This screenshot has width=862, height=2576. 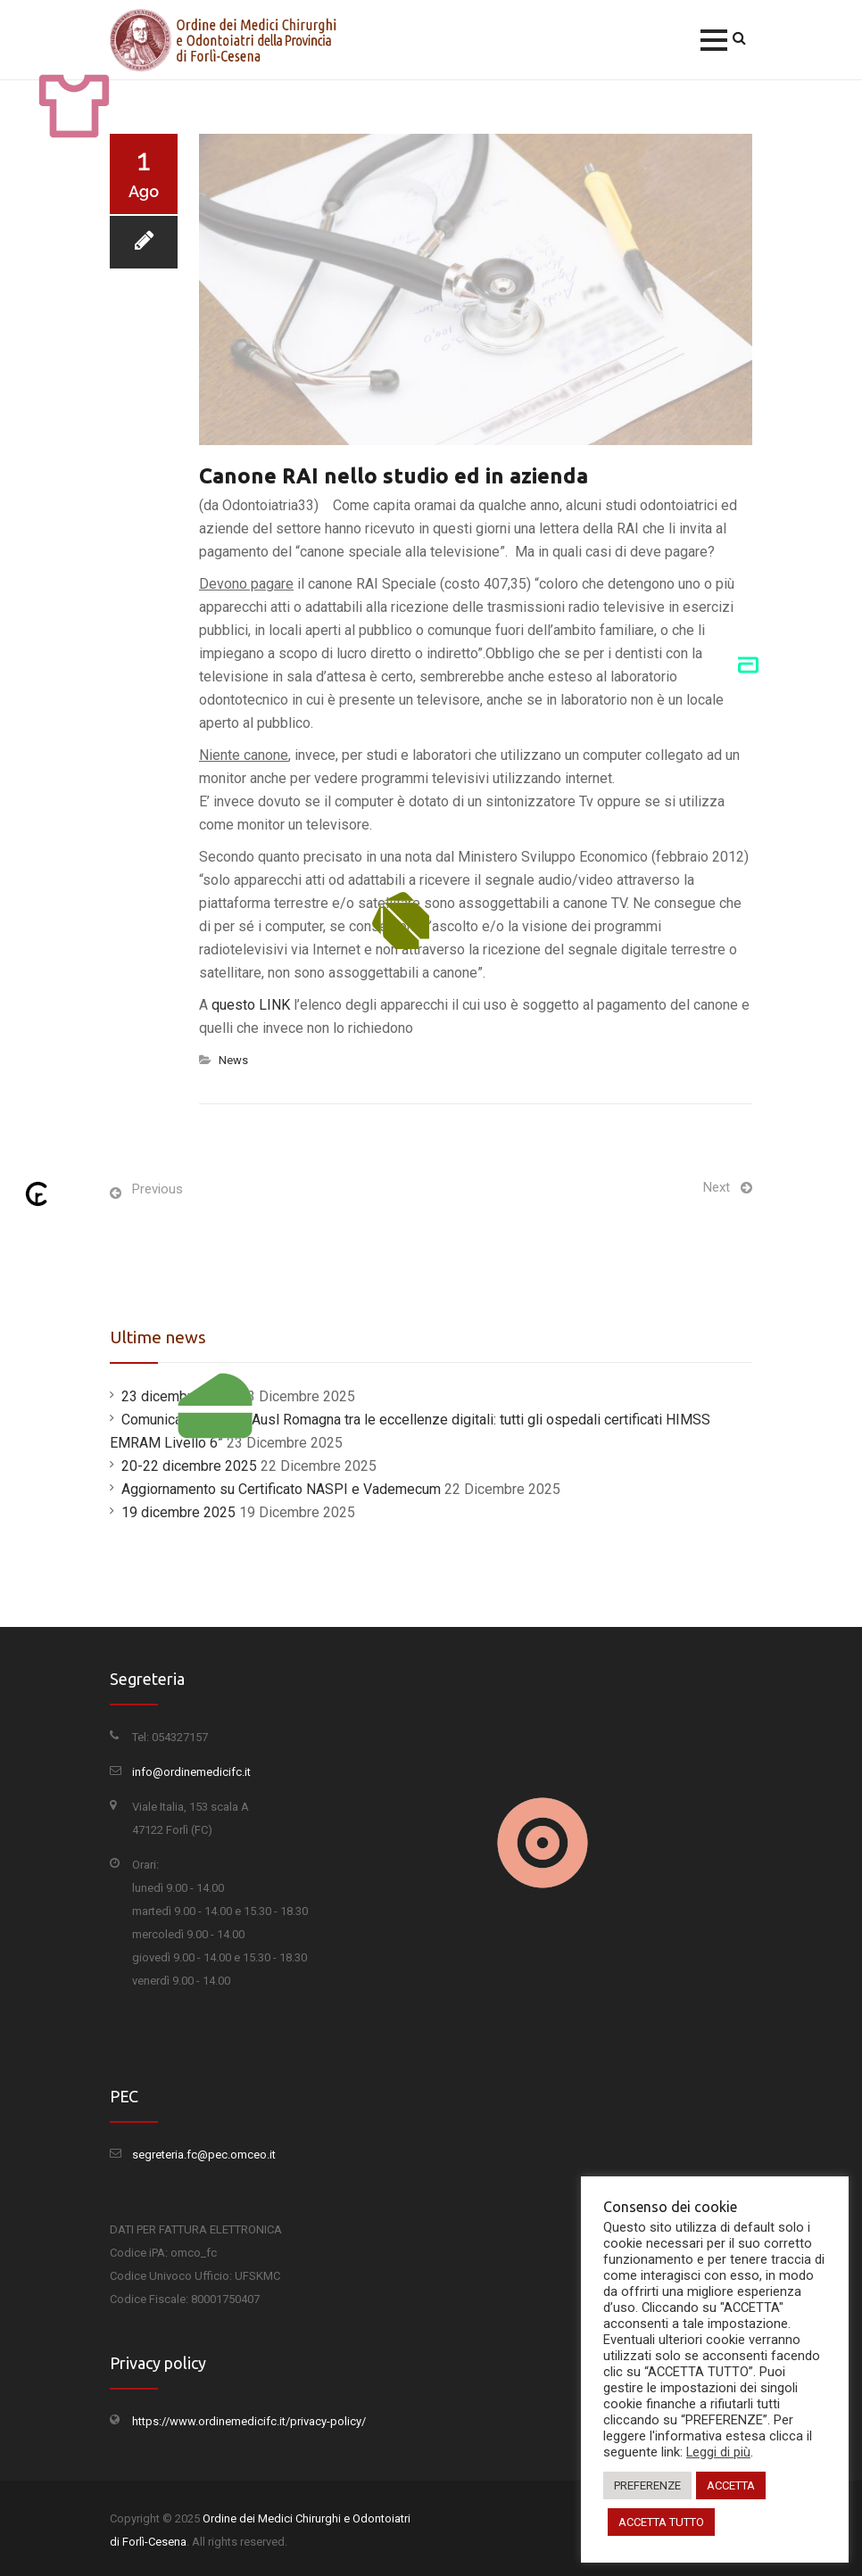 I want to click on abbott company logo, so click(x=748, y=665).